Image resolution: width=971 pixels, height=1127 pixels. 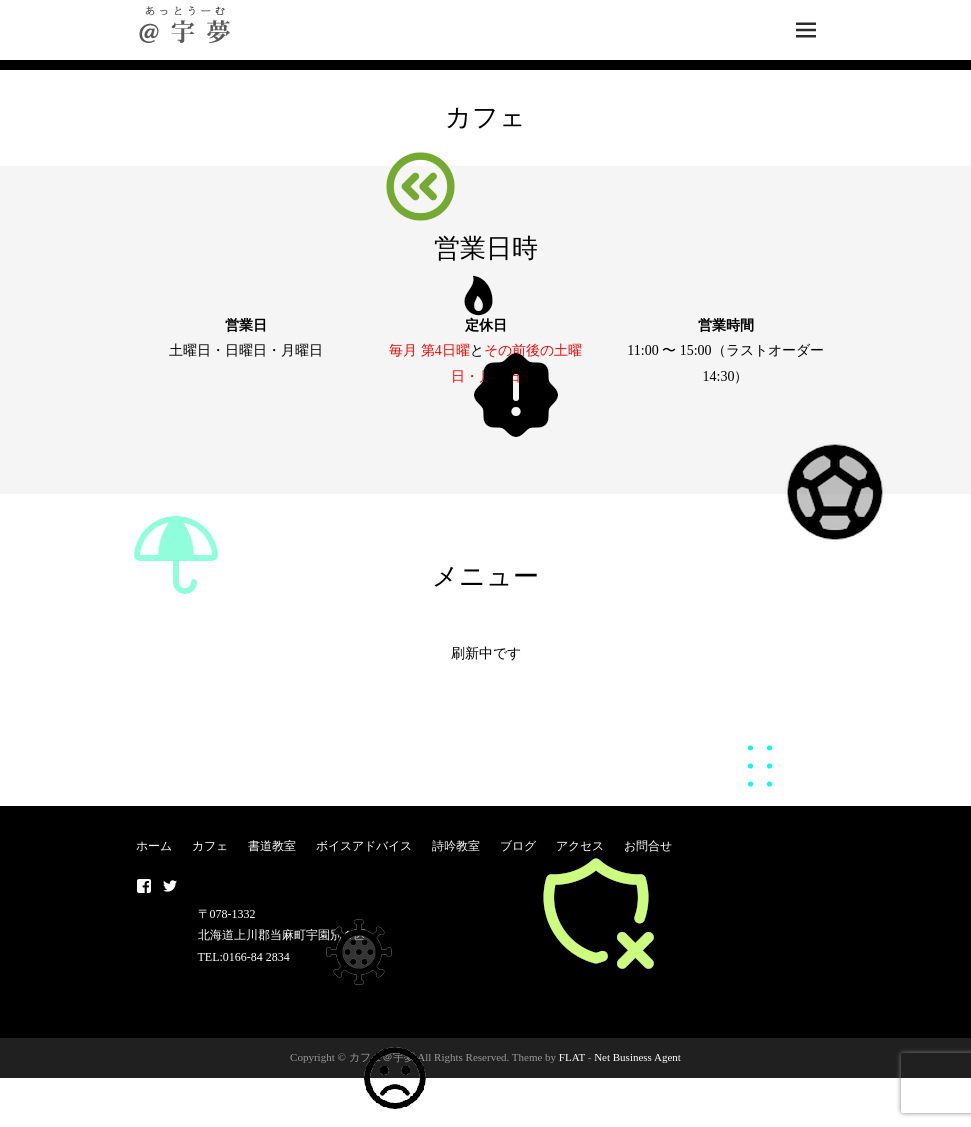 What do you see at coordinates (420, 186) in the screenshot?
I see `go back to the beginning` at bounding box center [420, 186].